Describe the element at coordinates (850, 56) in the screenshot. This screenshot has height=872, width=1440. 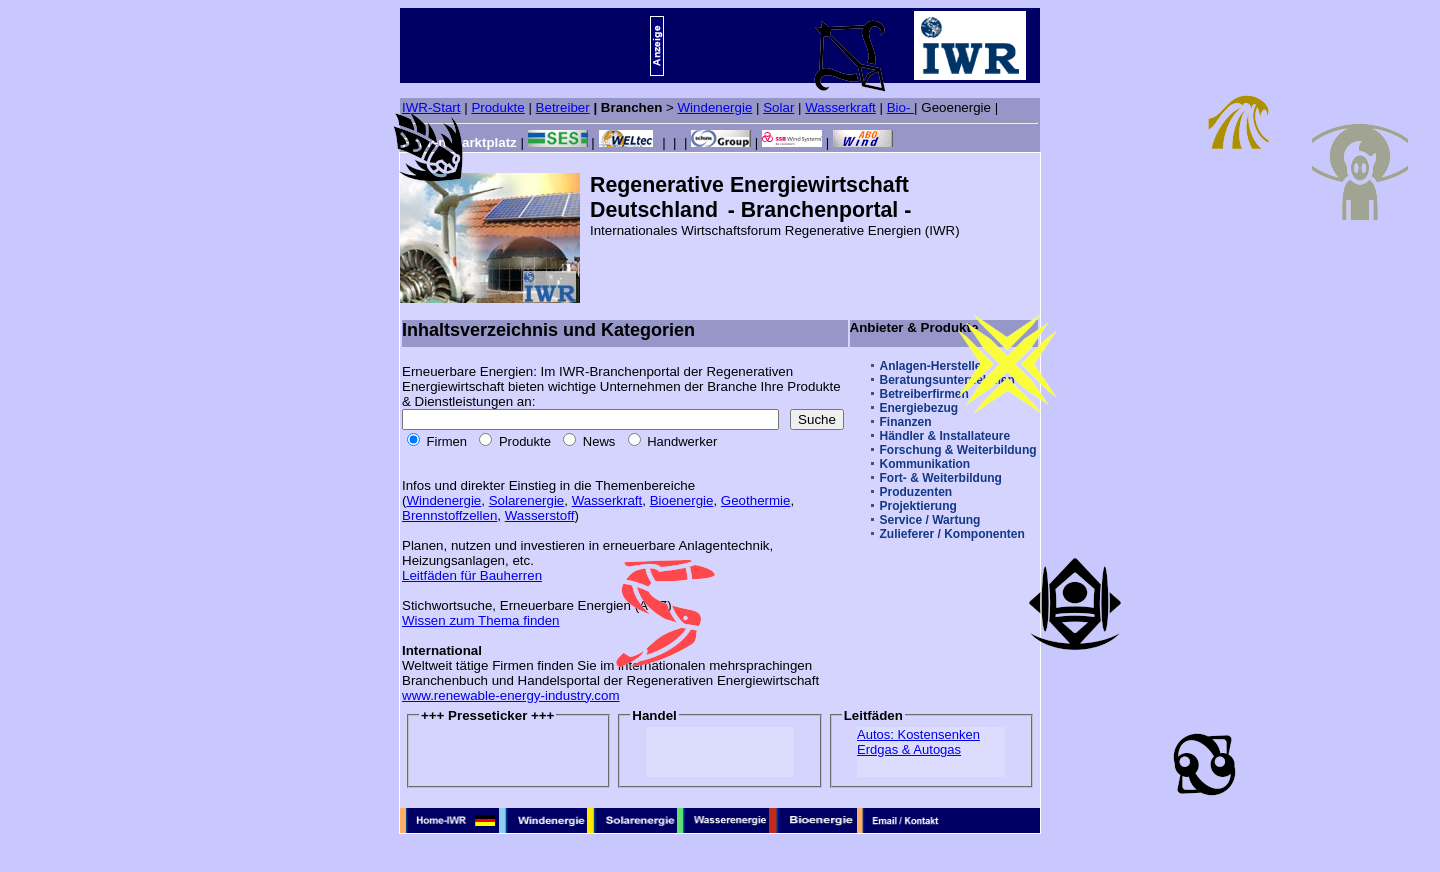
I see `select bow and arrow weapon` at that location.